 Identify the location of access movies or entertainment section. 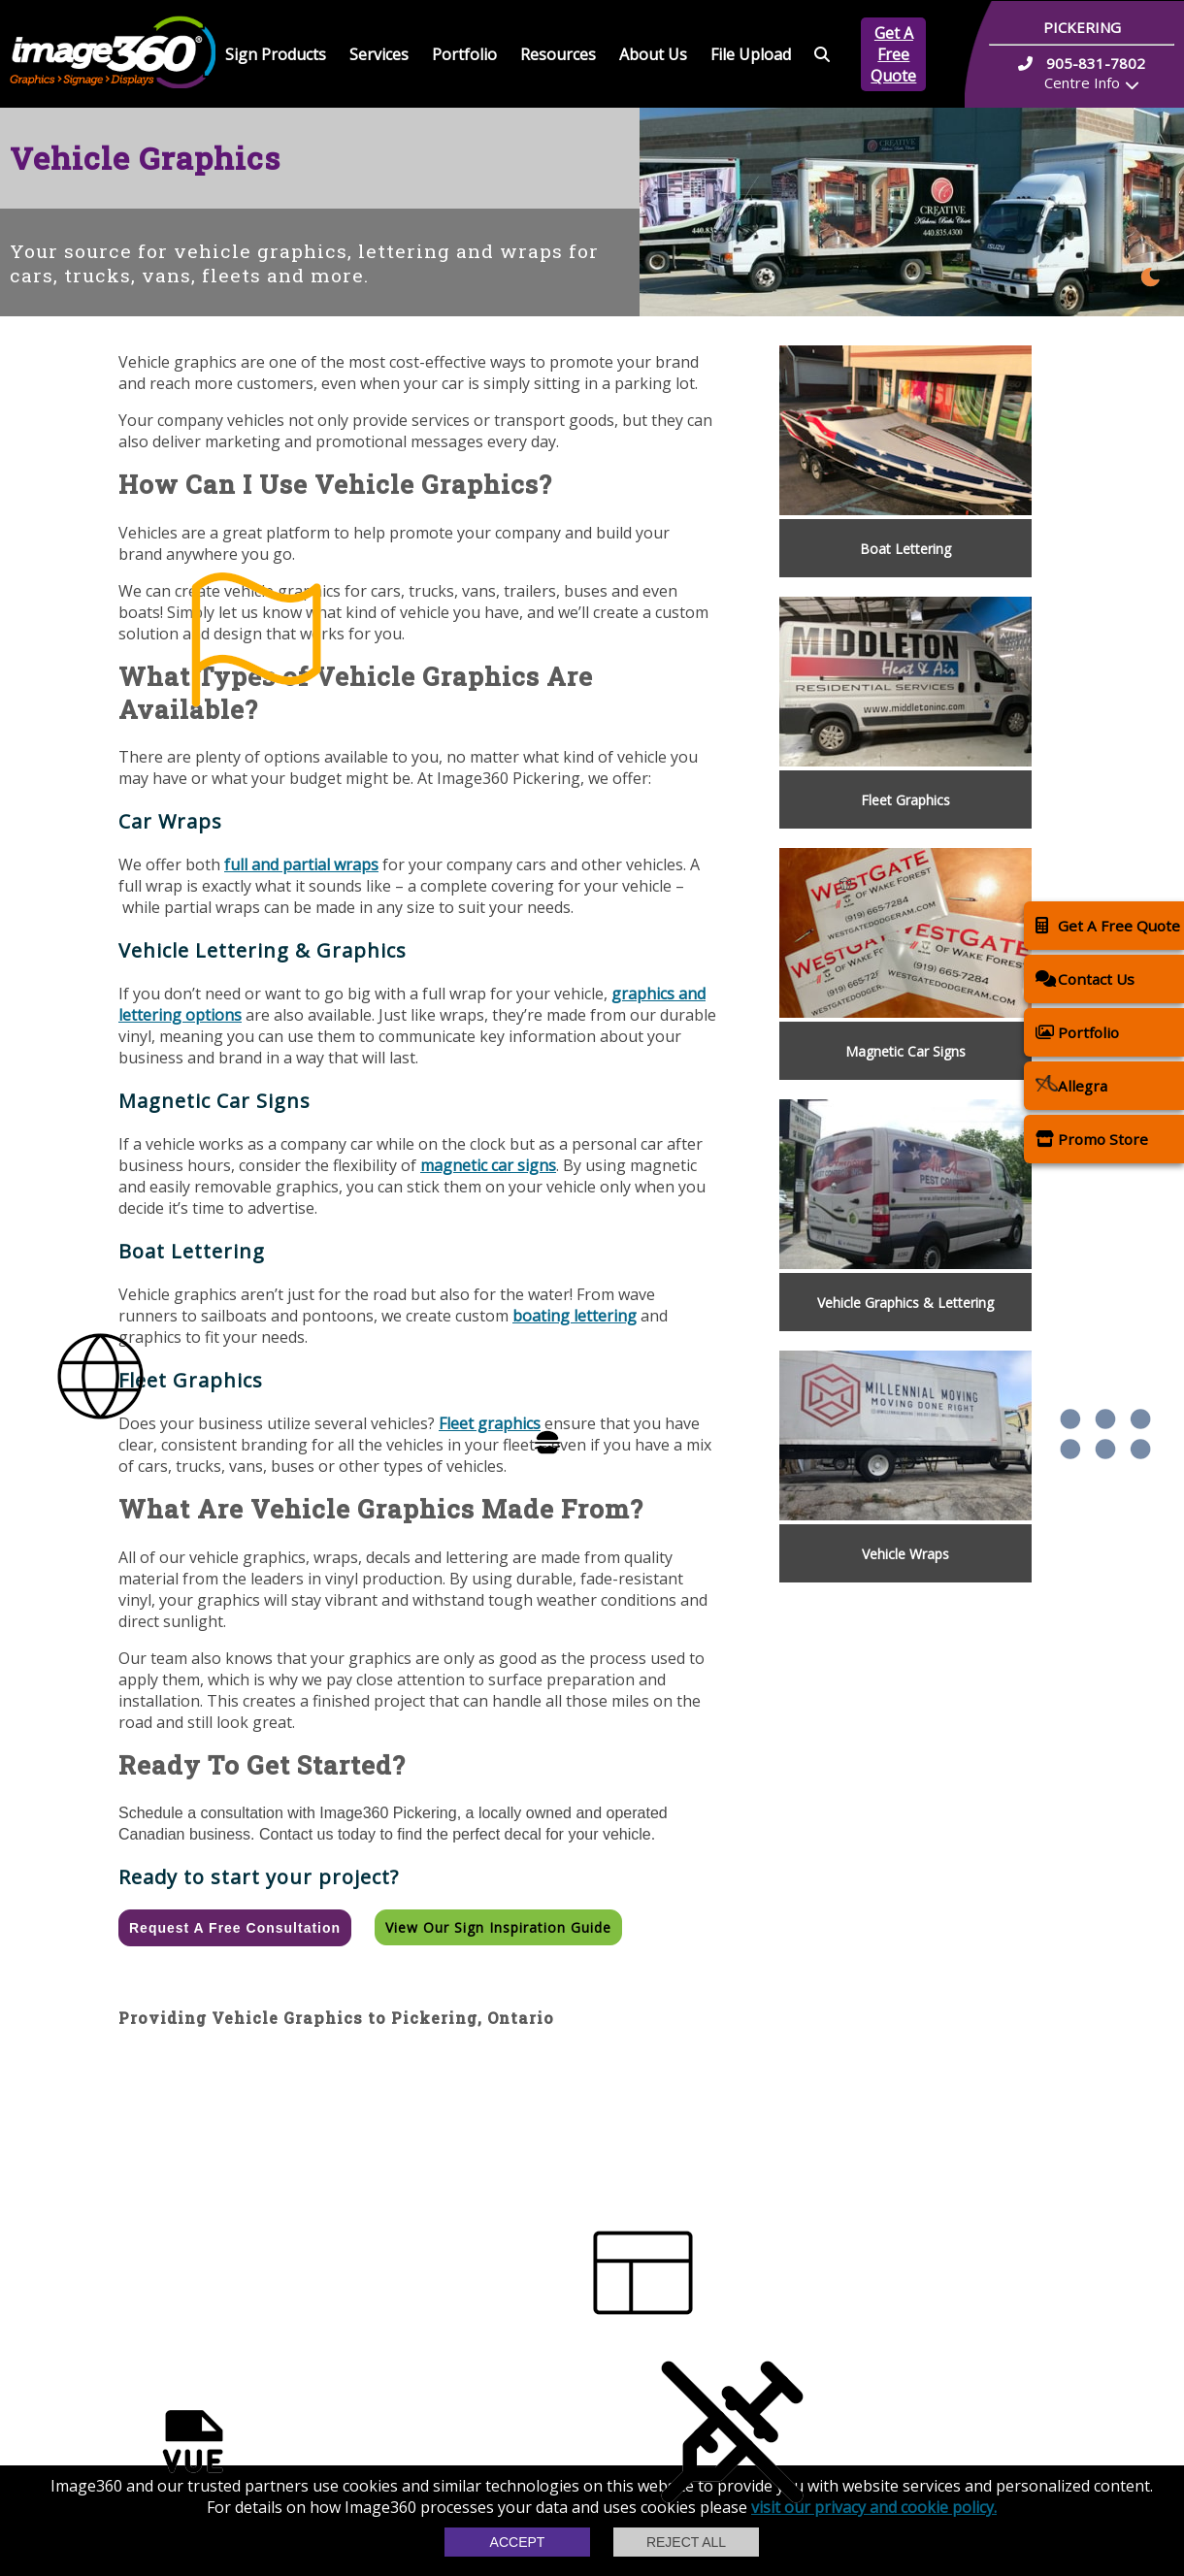
(845, 884).